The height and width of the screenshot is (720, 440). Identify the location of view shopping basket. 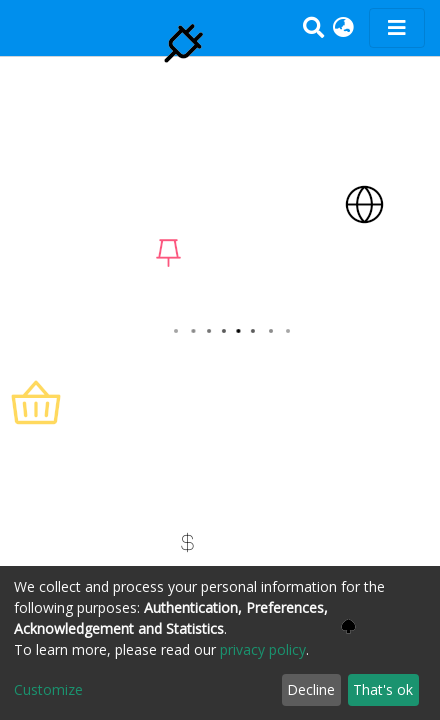
(36, 405).